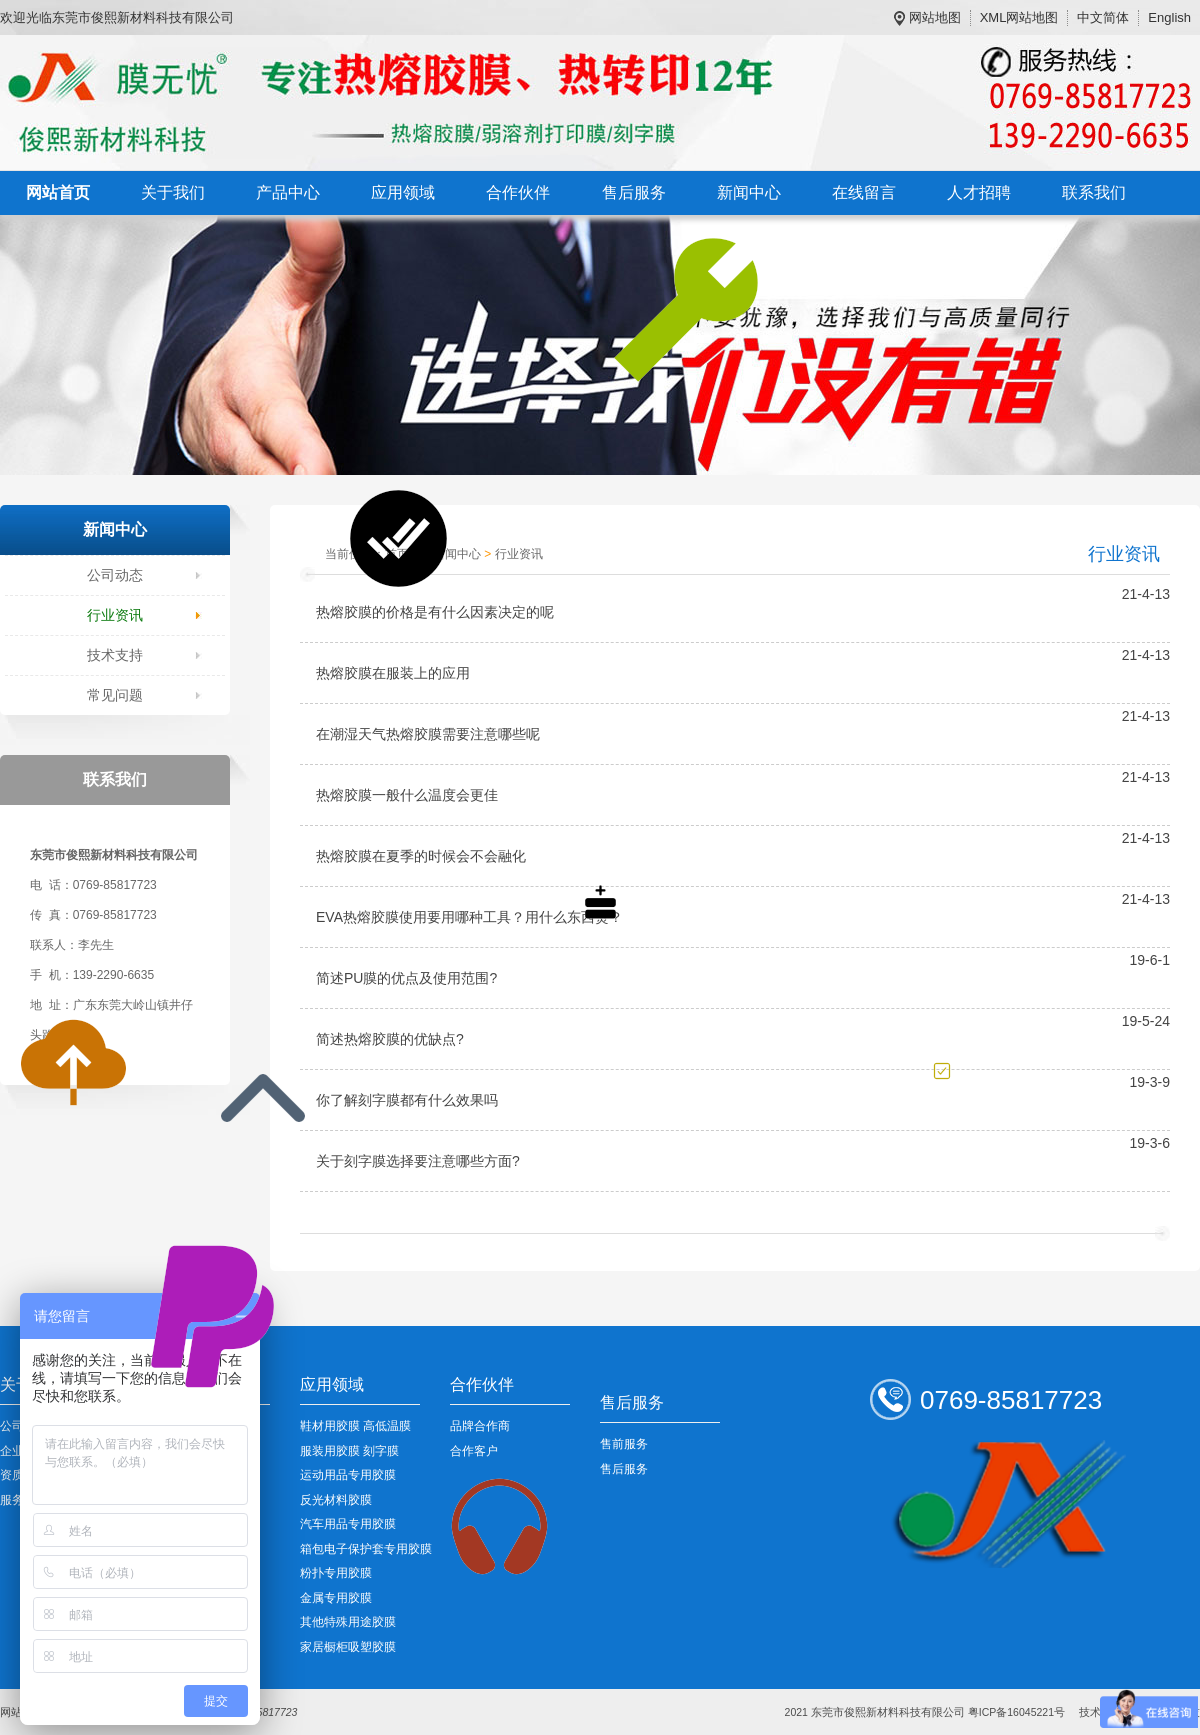 The height and width of the screenshot is (1735, 1200). What do you see at coordinates (942, 1071) in the screenshot?
I see `select or confirm an option` at bounding box center [942, 1071].